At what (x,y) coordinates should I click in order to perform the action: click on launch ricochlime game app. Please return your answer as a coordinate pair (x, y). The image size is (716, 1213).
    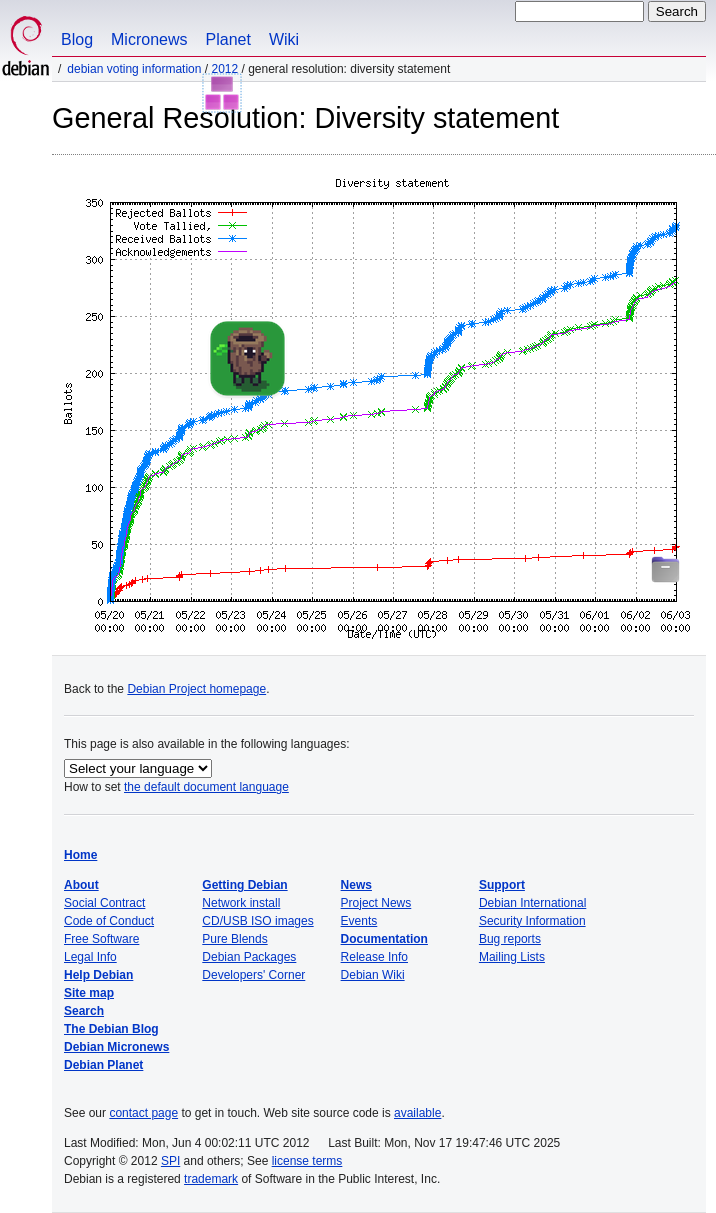
    Looking at the image, I should click on (247, 358).